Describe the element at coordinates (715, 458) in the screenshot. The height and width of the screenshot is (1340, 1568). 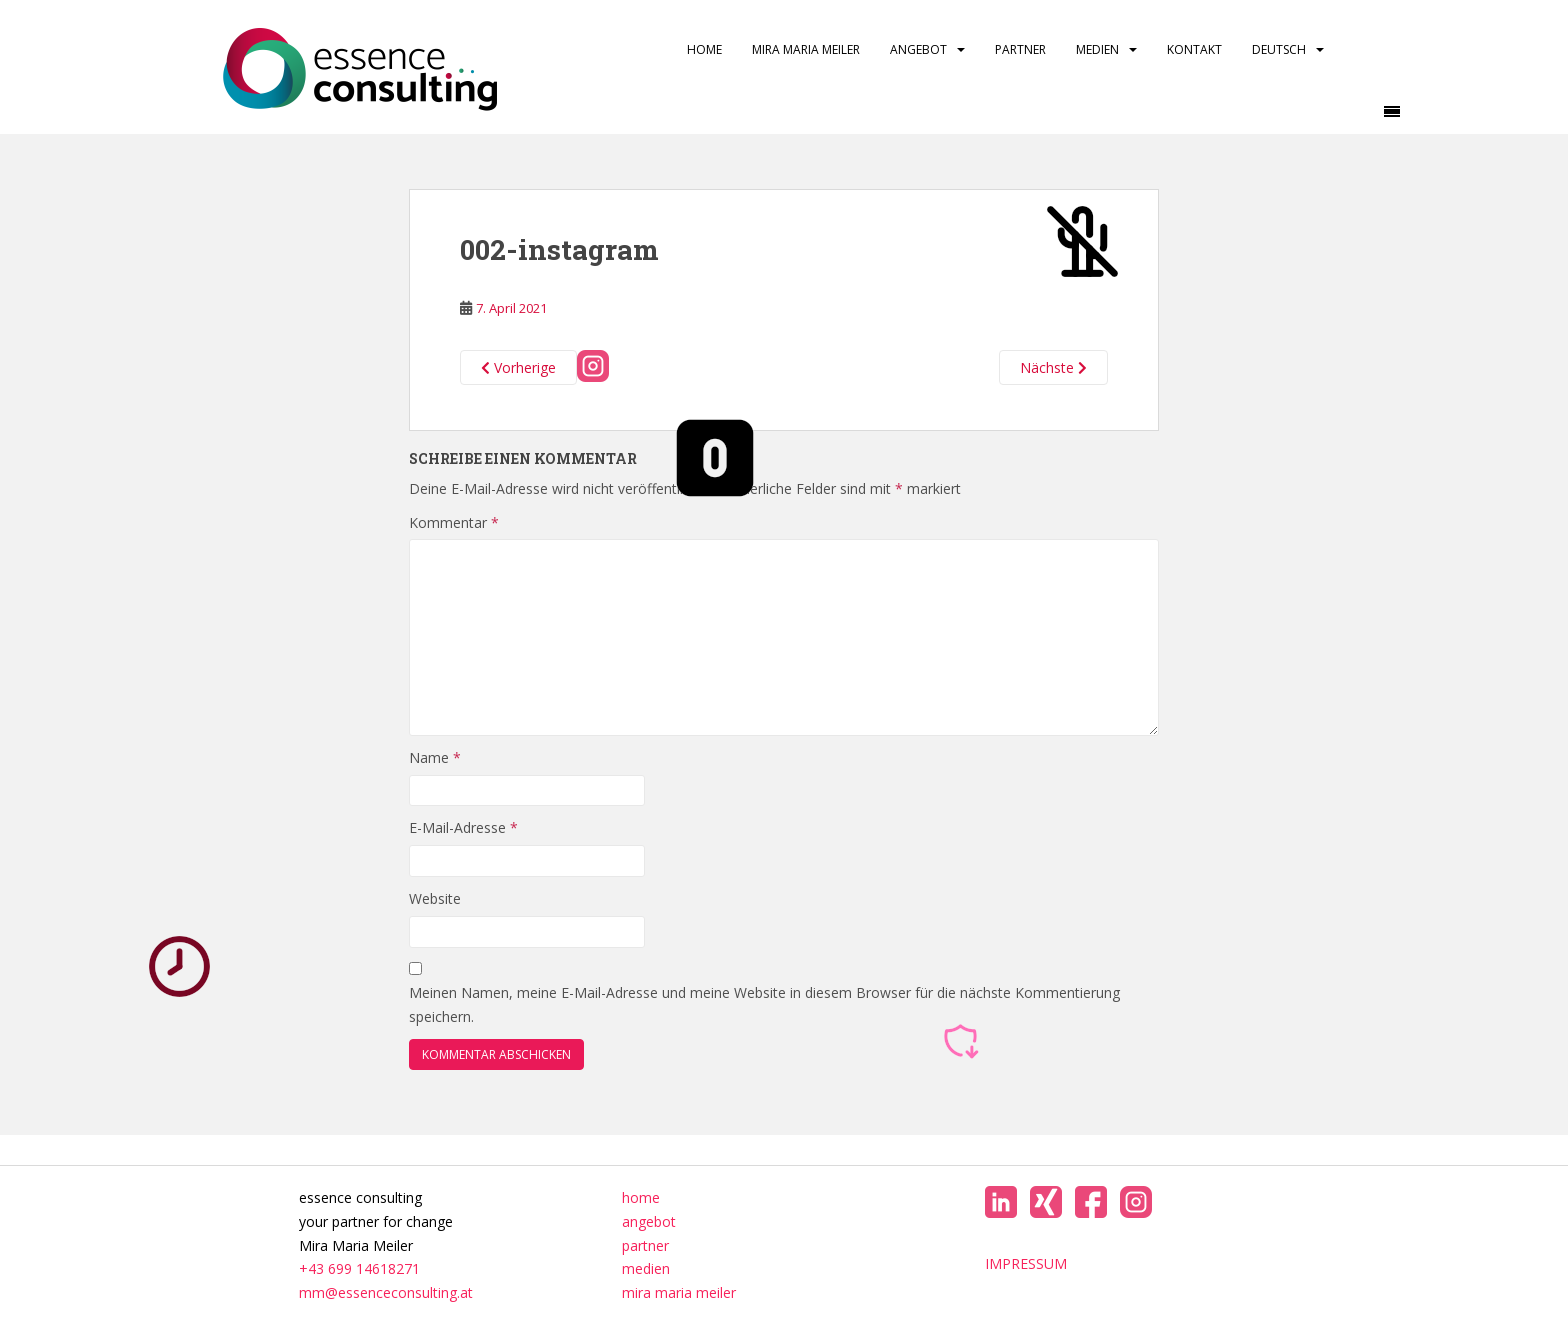
I see `indicates zero items or empty count` at that location.